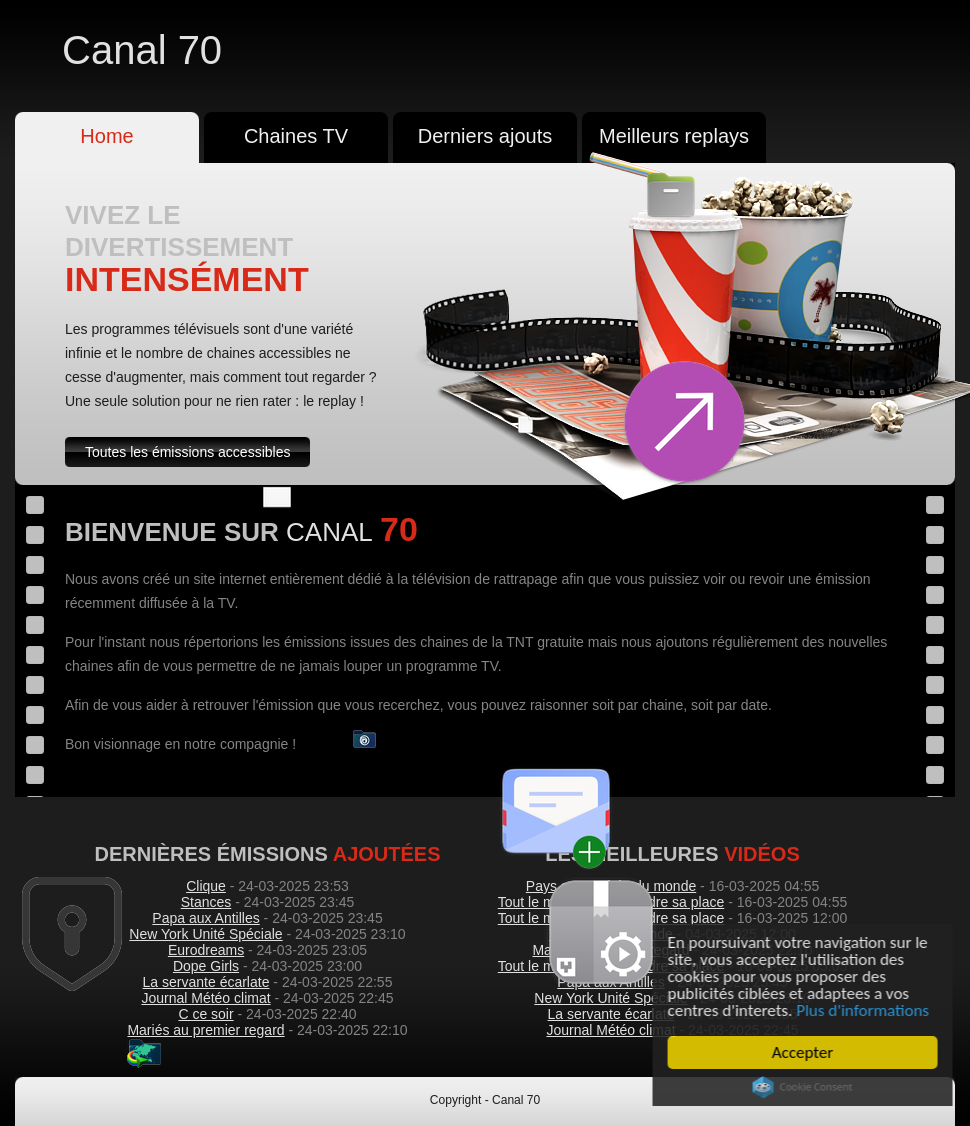  What do you see at coordinates (277, 497) in the screenshot?
I see `generic bluetooth device placeholder` at bounding box center [277, 497].